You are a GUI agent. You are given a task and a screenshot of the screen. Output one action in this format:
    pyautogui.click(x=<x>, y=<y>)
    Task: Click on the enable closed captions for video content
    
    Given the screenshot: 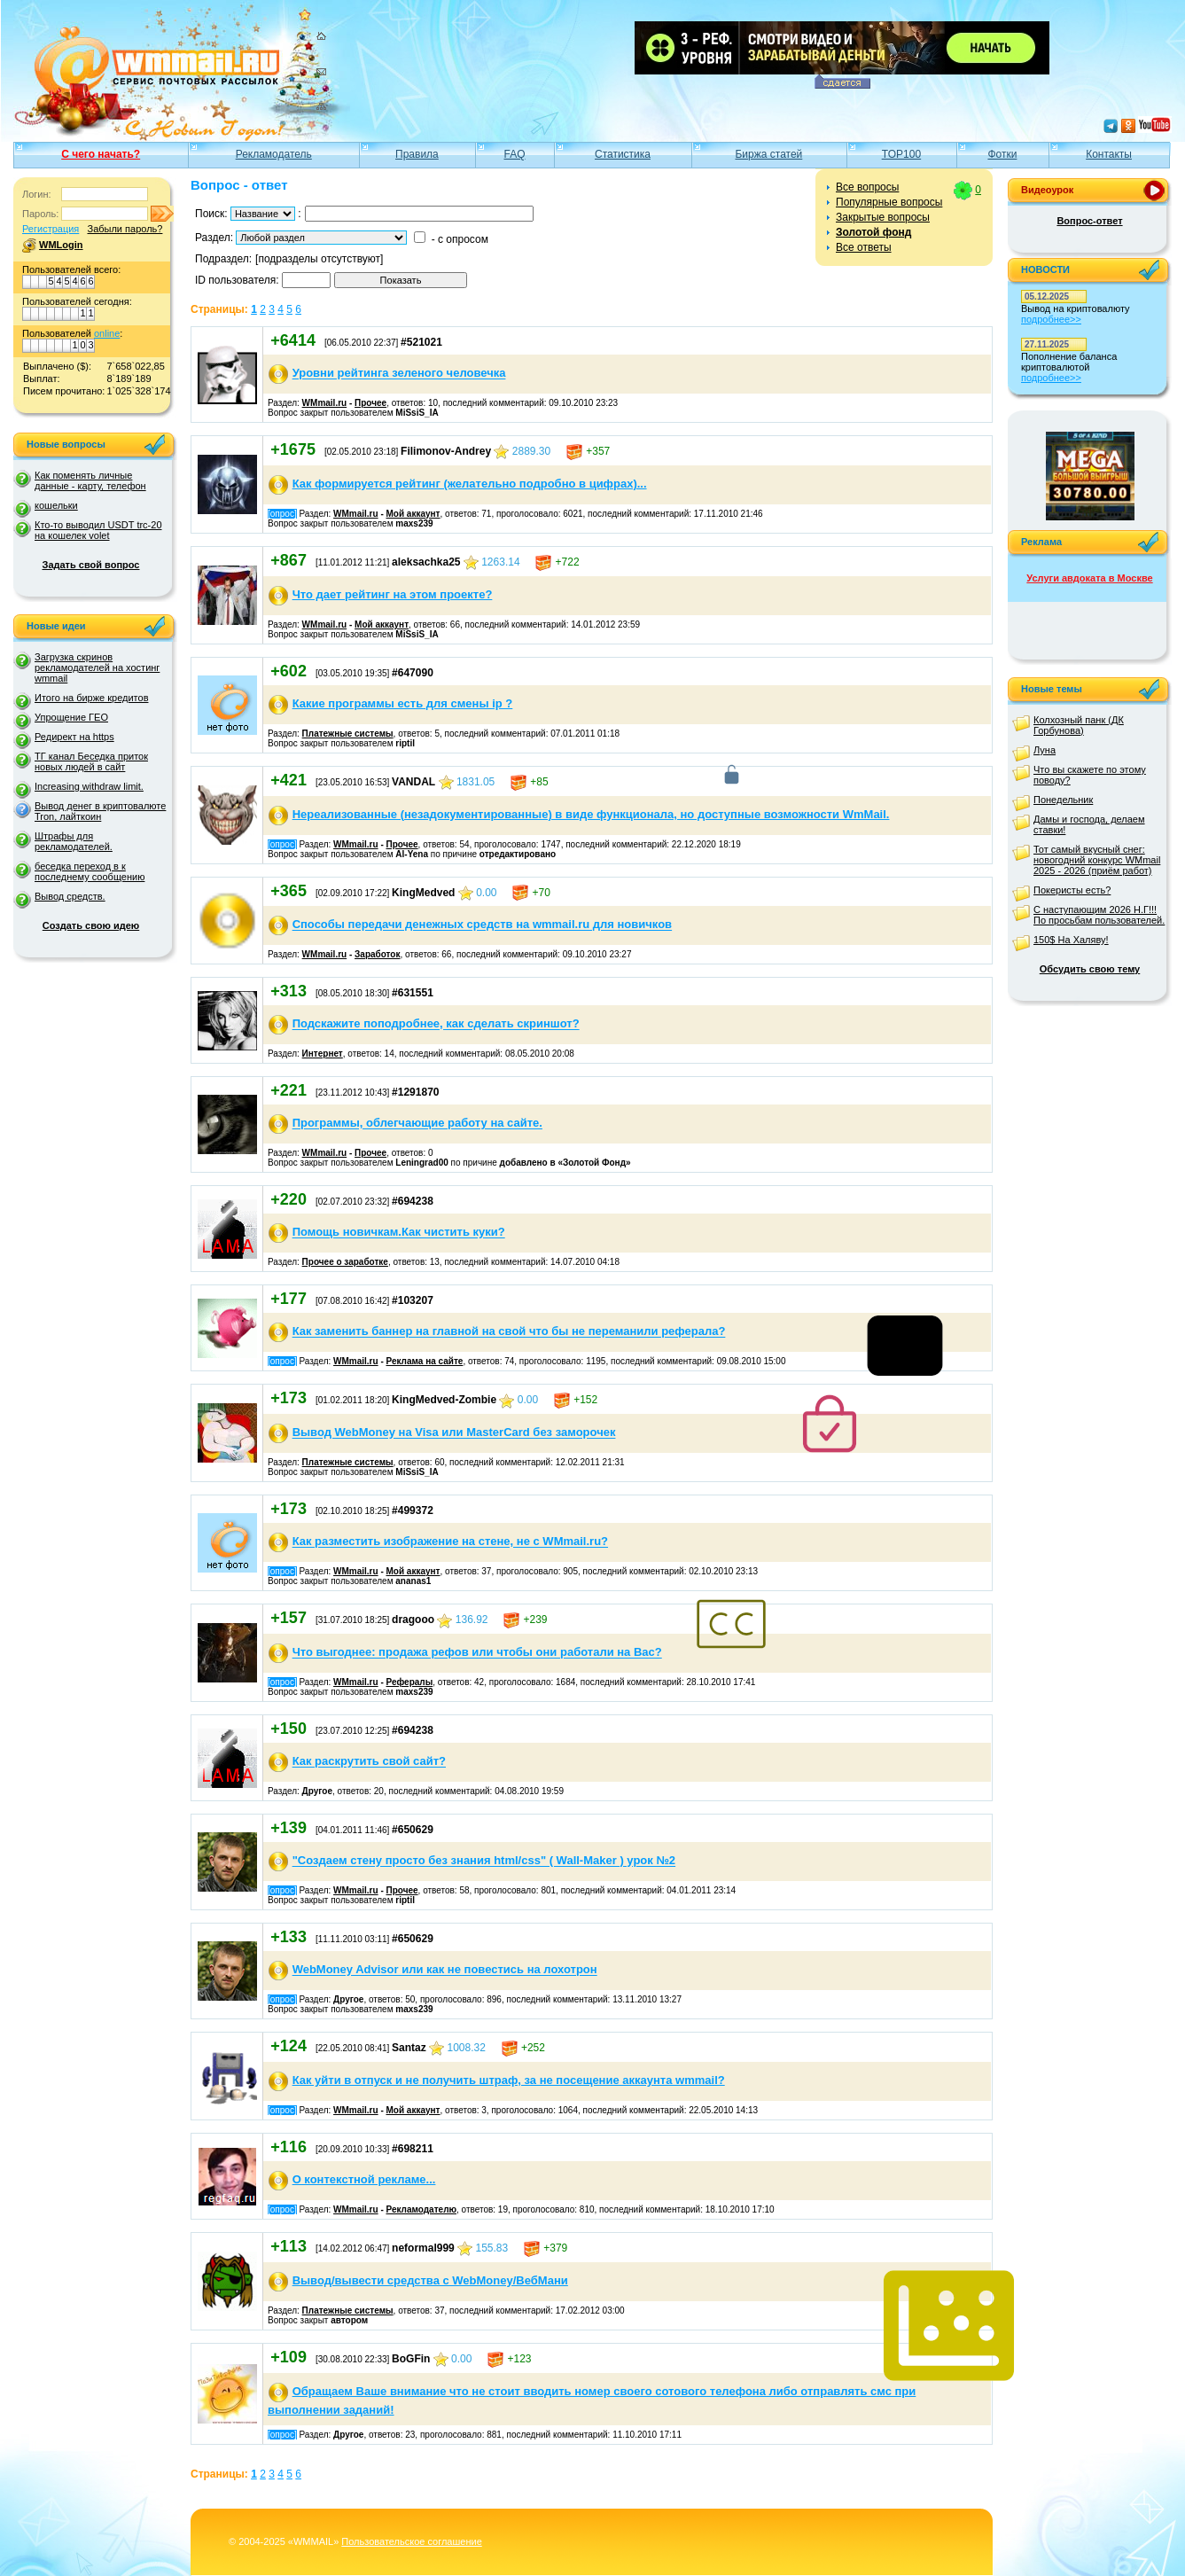 What is the action you would take?
    pyautogui.click(x=731, y=1624)
    